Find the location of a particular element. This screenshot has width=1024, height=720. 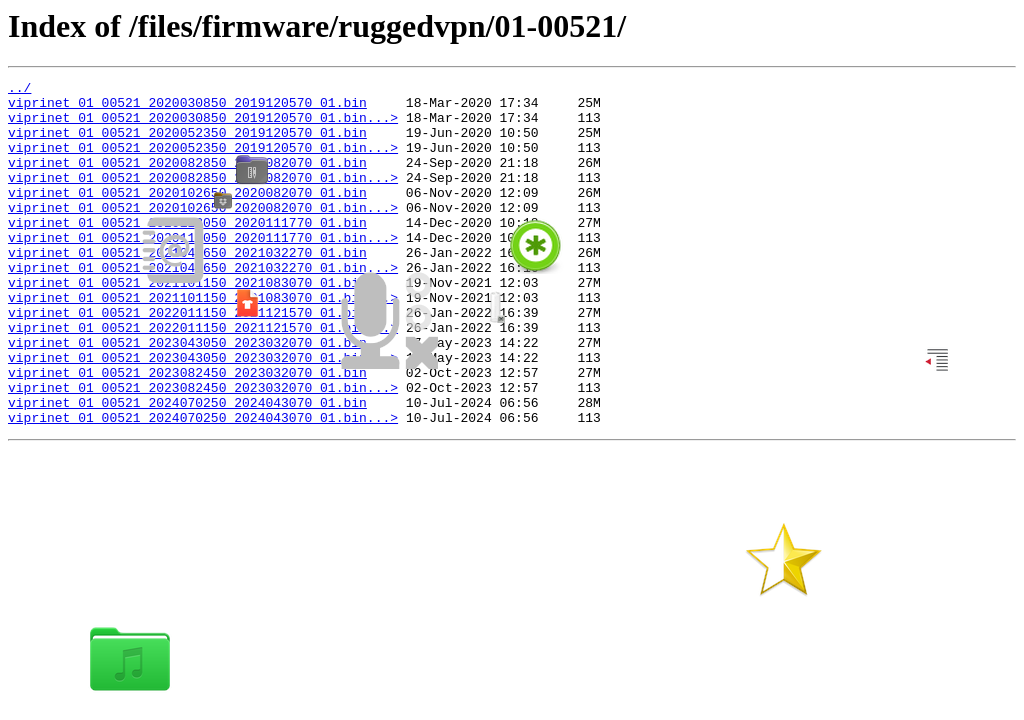

open templates folder is located at coordinates (252, 169).